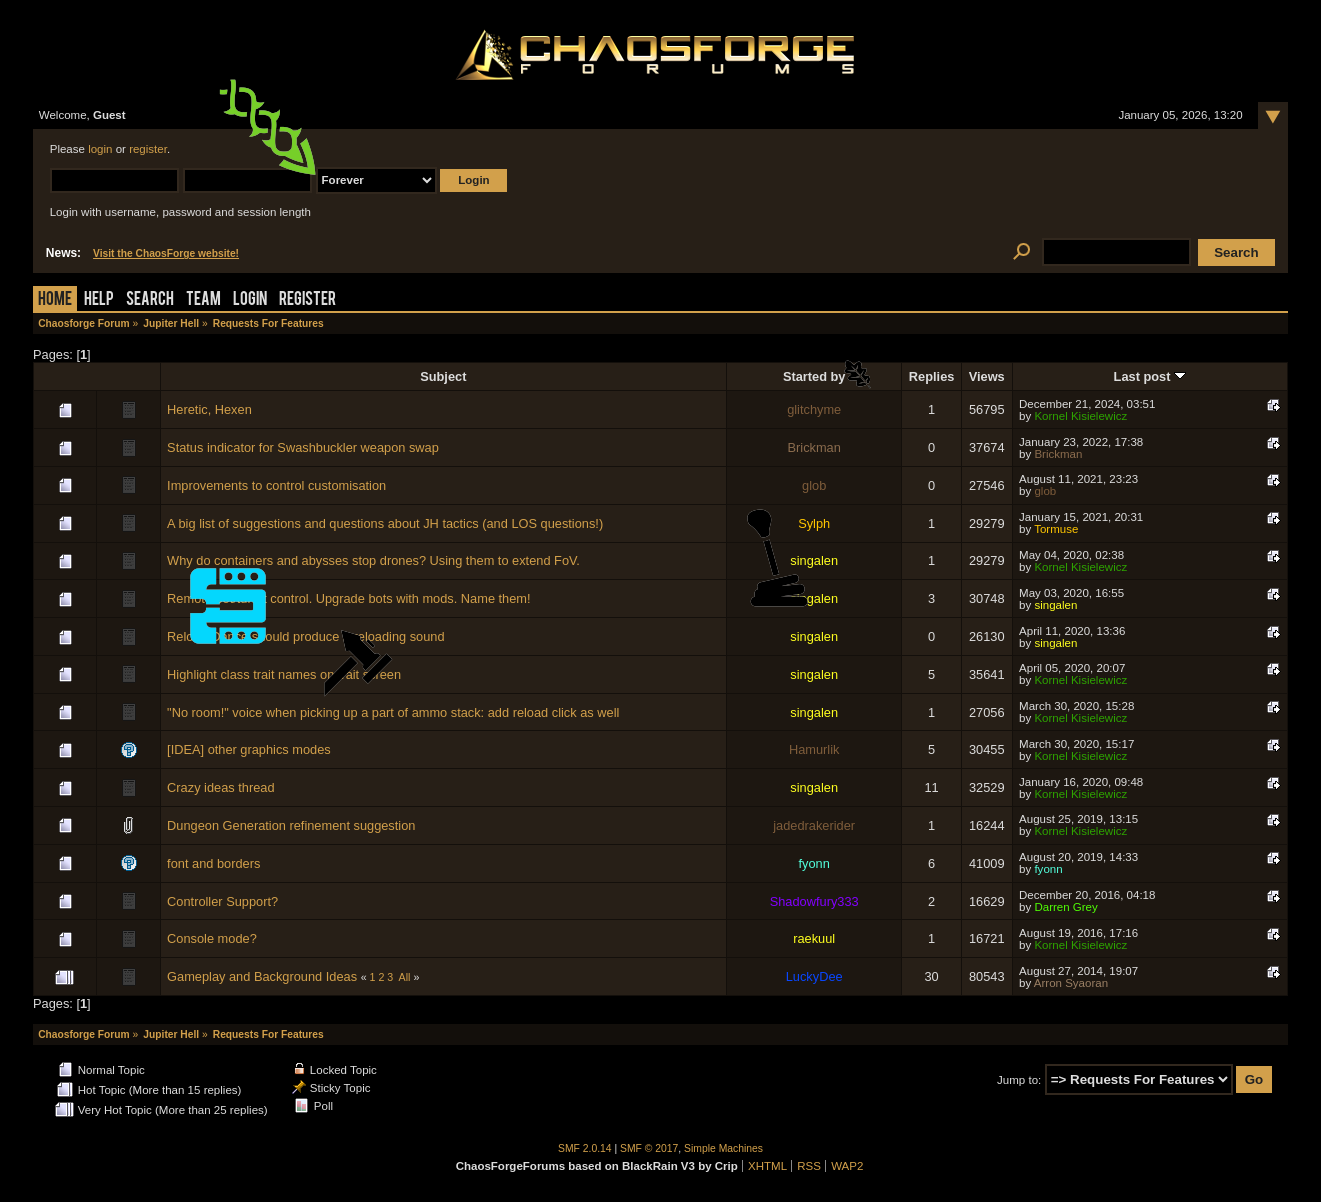 The height and width of the screenshot is (1202, 1321). Describe the element at coordinates (228, 606) in the screenshot. I see `connect or link two components together` at that location.